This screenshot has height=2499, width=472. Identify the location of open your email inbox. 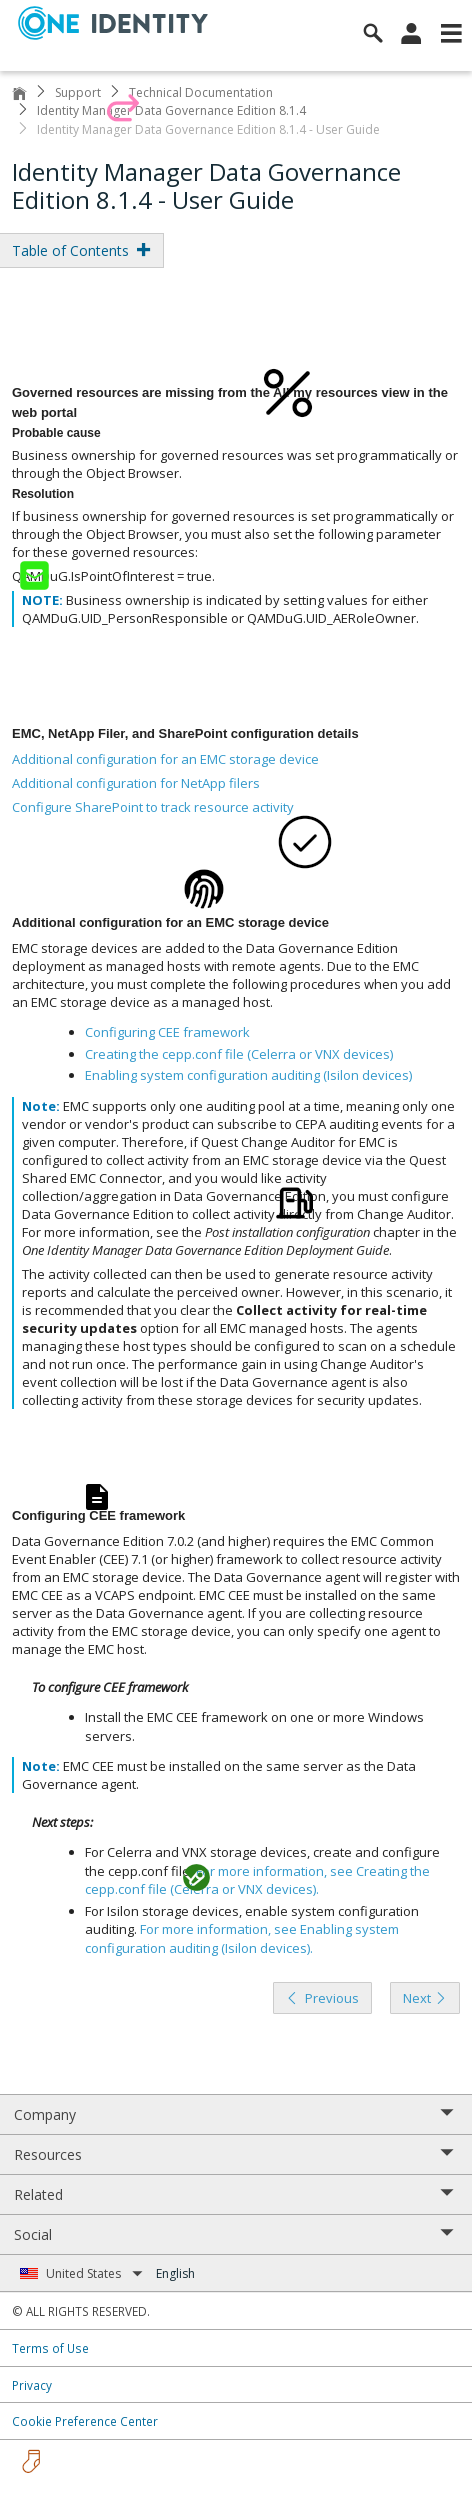
(34, 575).